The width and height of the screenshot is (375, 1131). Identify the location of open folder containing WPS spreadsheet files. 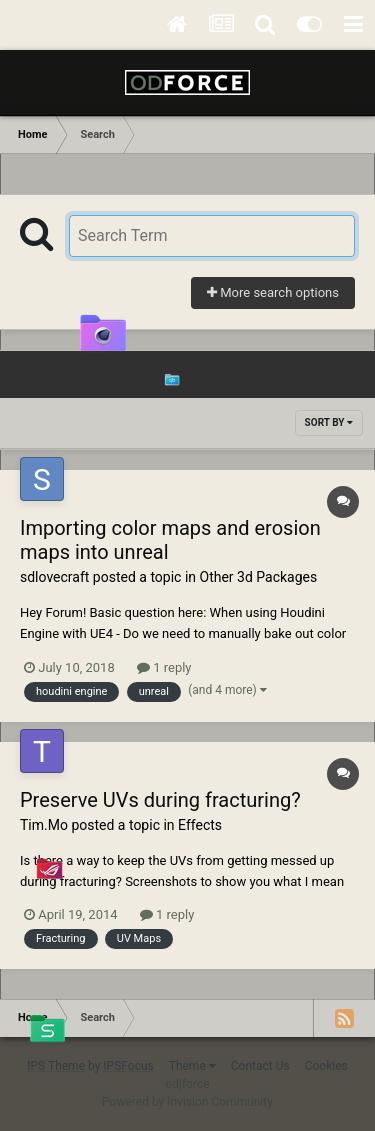
(47, 1029).